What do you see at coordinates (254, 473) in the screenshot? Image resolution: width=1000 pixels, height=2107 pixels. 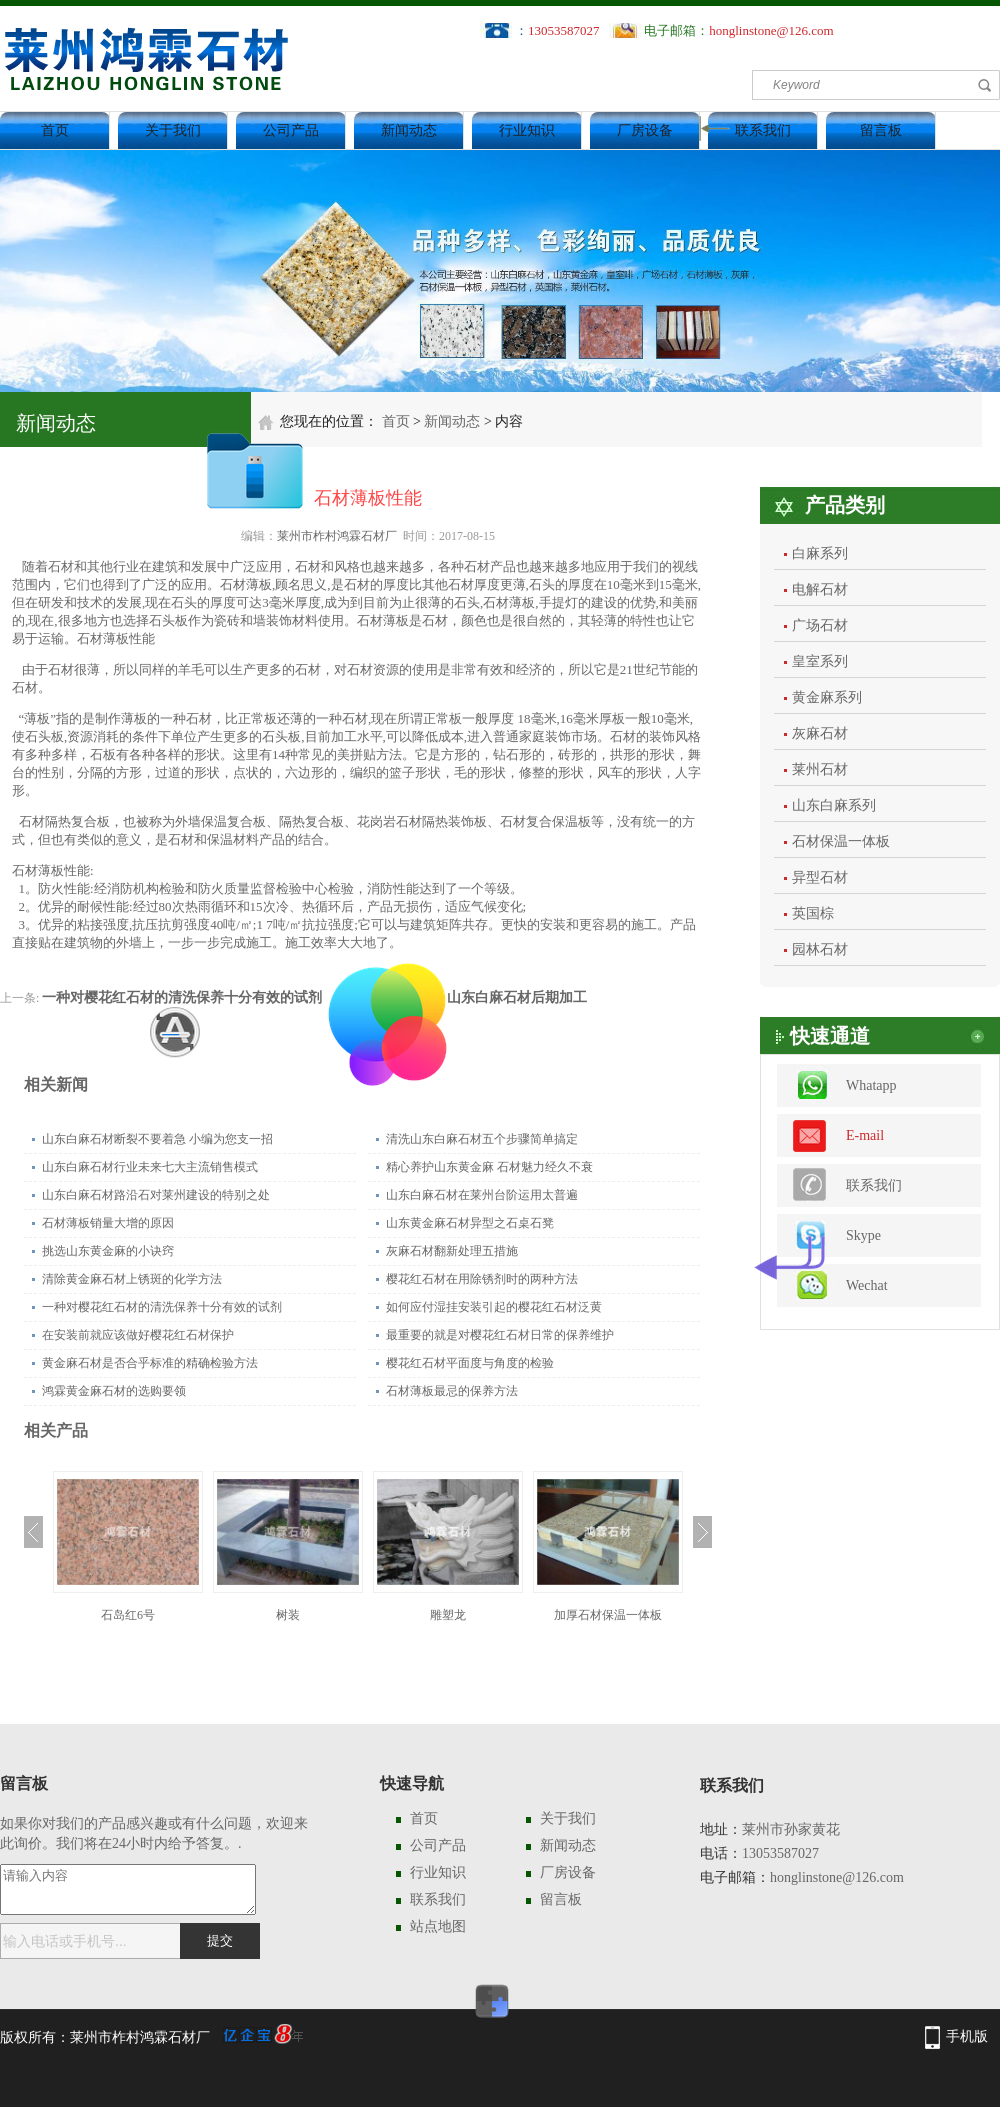 I see `open folder containing USB drive files` at bounding box center [254, 473].